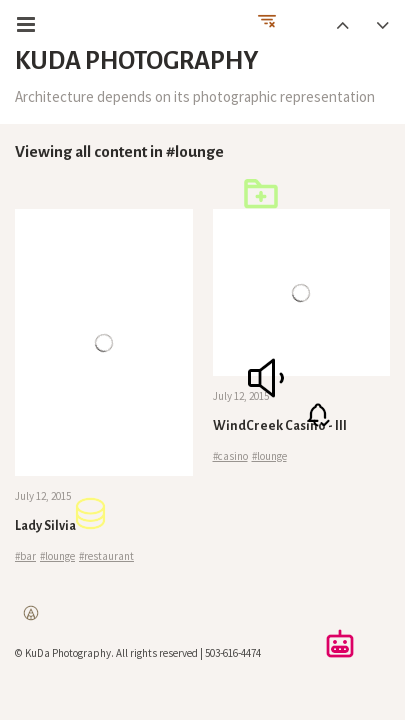 The height and width of the screenshot is (720, 405). I want to click on create a new folder, so click(261, 194).